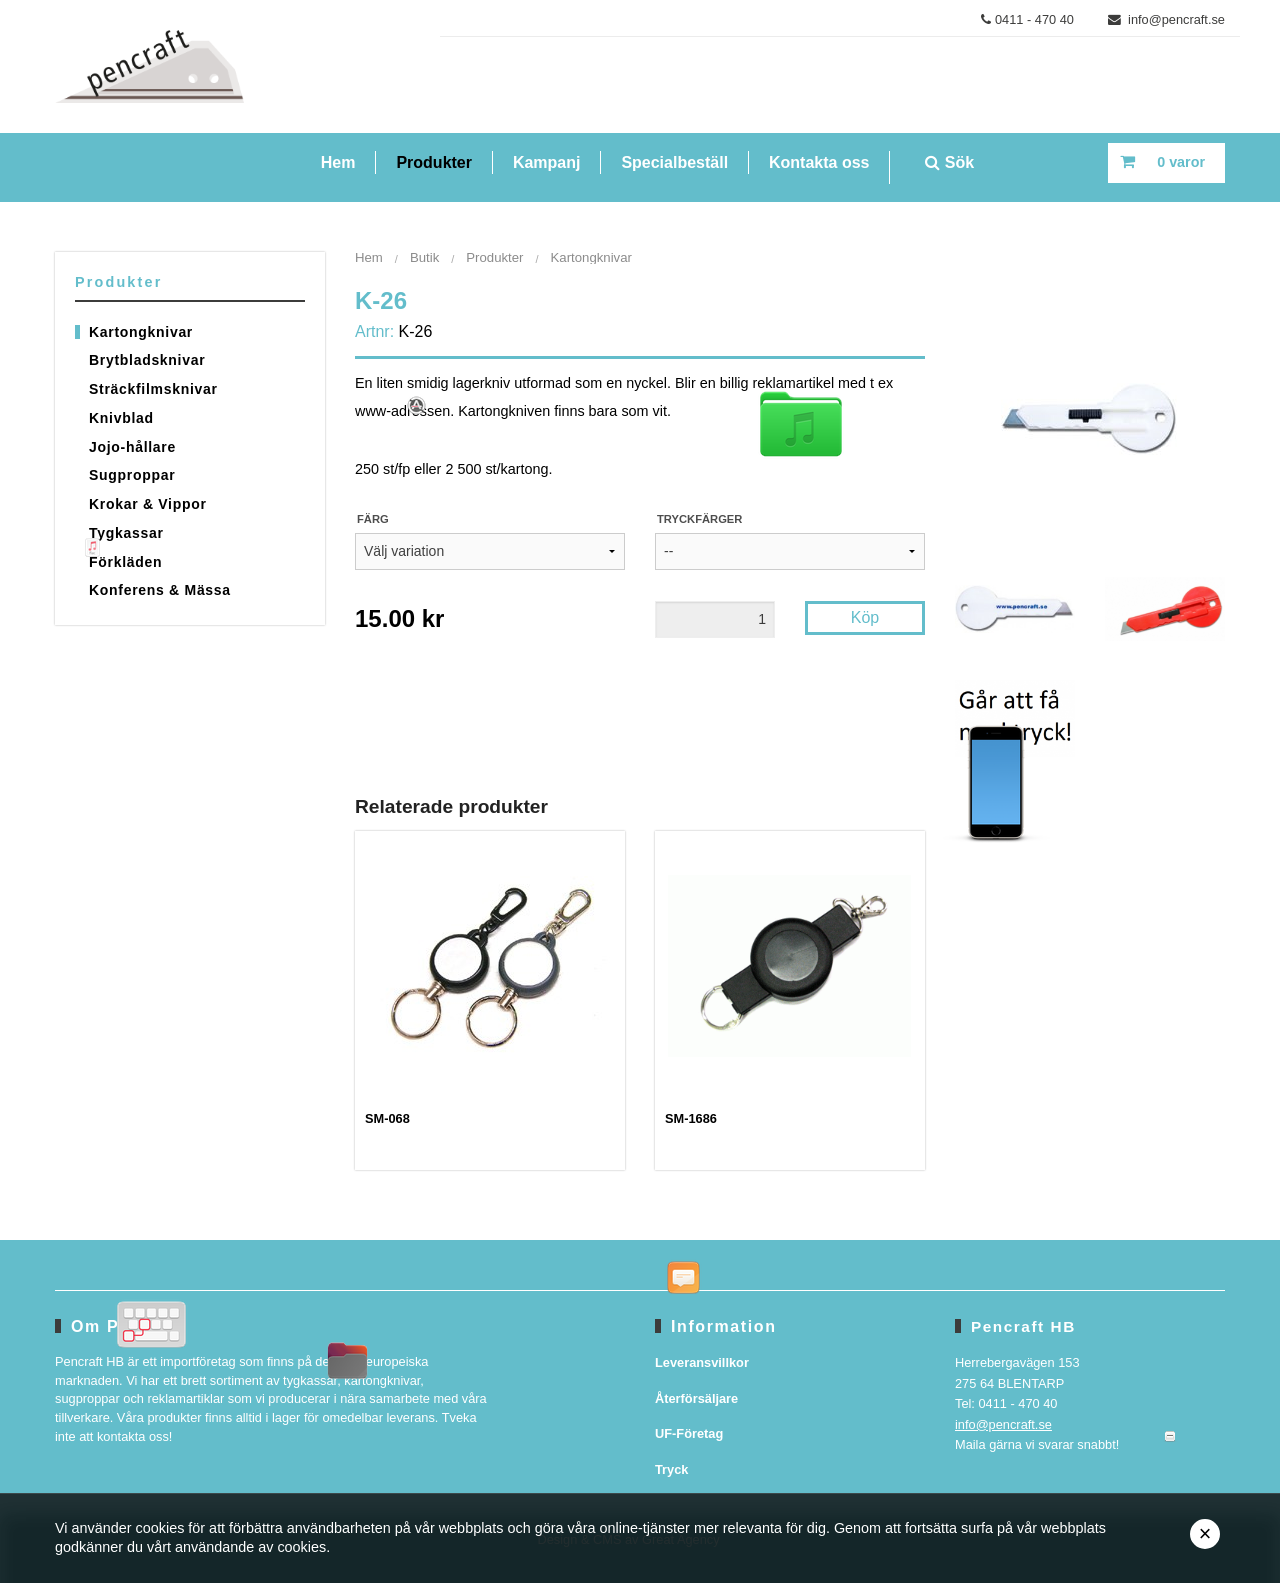 The width and height of the screenshot is (1280, 1583). Describe the element at coordinates (416, 405) in the screenshot. I see `open the software update manager` at that location.